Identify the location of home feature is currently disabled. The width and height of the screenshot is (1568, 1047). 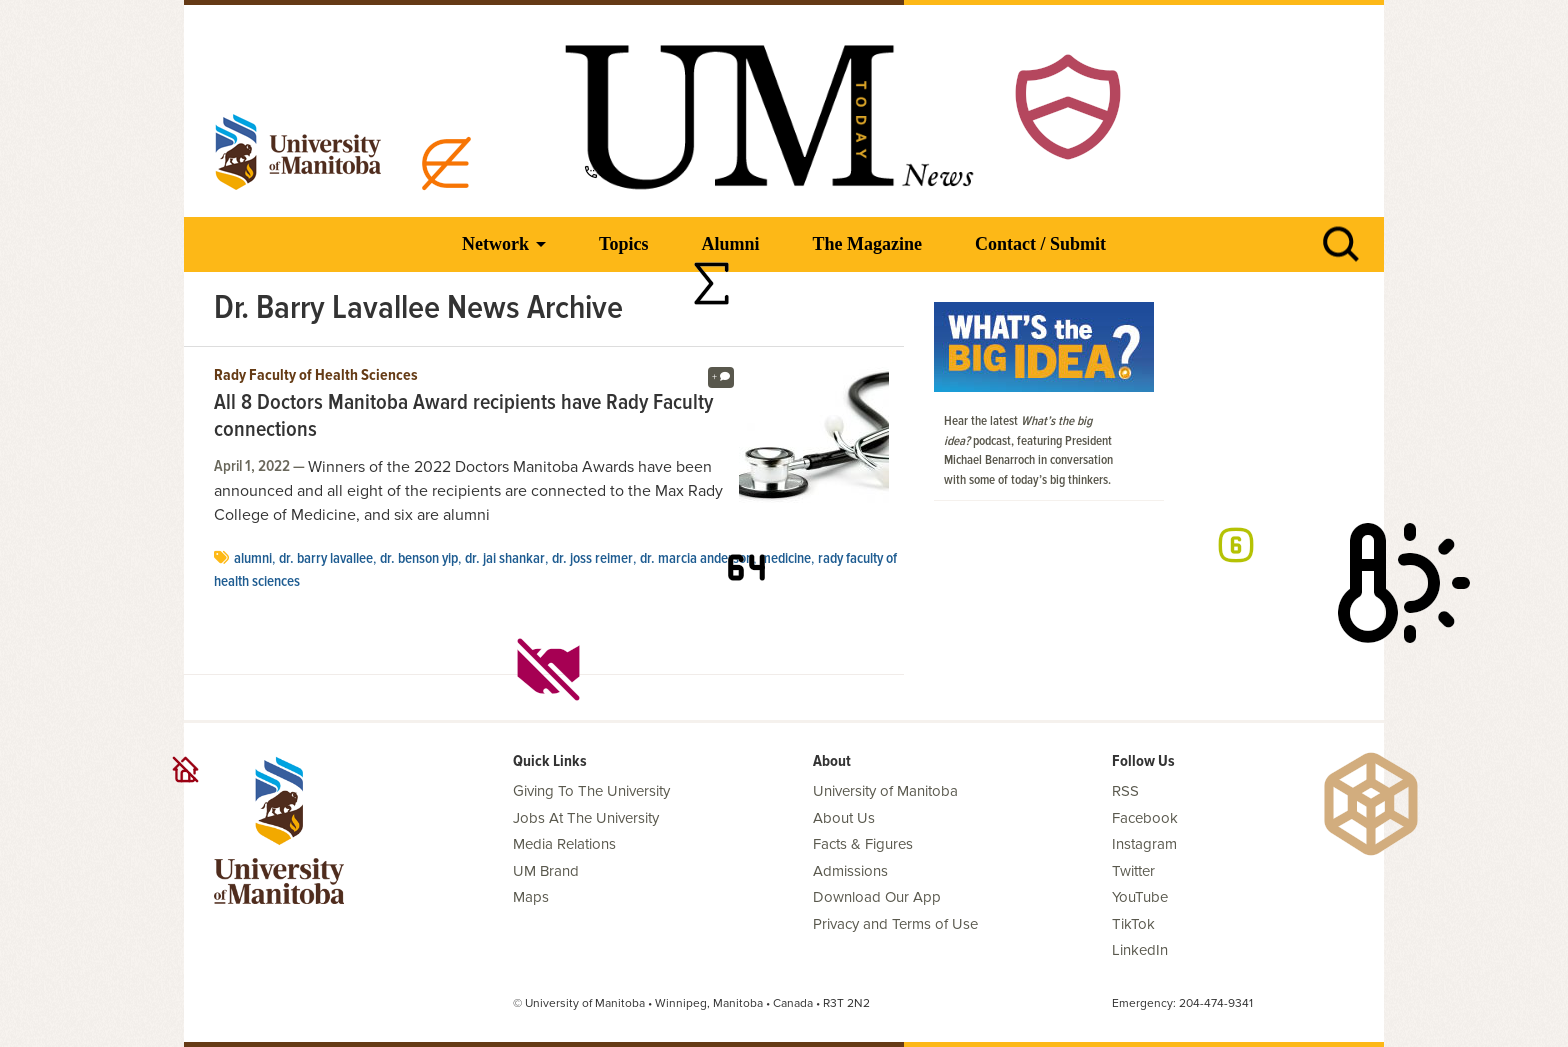
(185, 769).